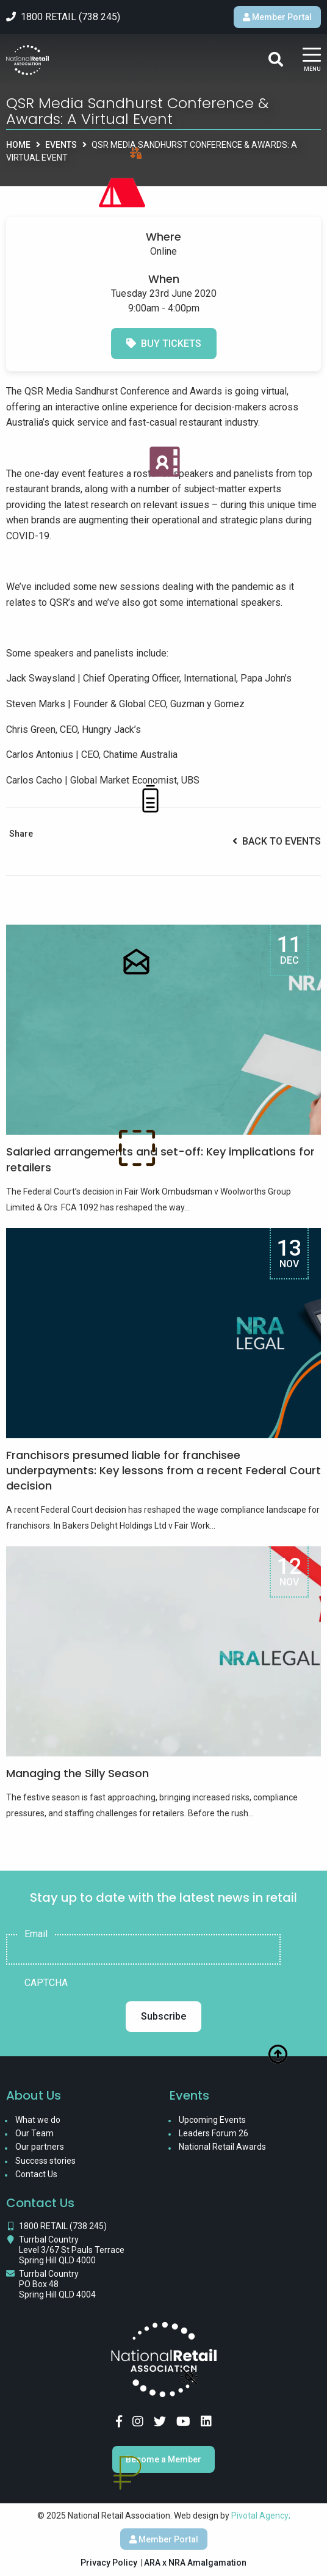 The height and width of the screenshot is (2576, 327). Describe the element at coordinates (189, 2376) in the screenshot. I see `disable light mode or brightness` at that location.